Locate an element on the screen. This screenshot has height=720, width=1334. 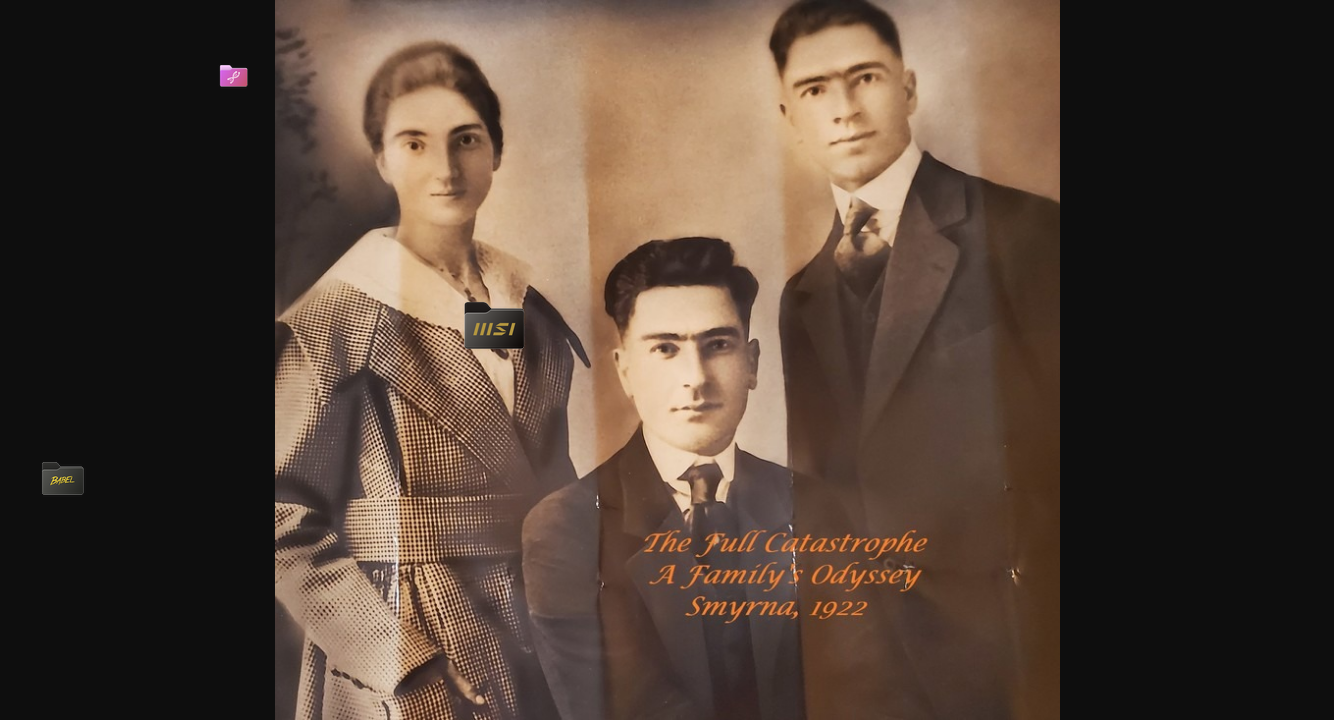
open biology course files is located at coordinates (233, 76).